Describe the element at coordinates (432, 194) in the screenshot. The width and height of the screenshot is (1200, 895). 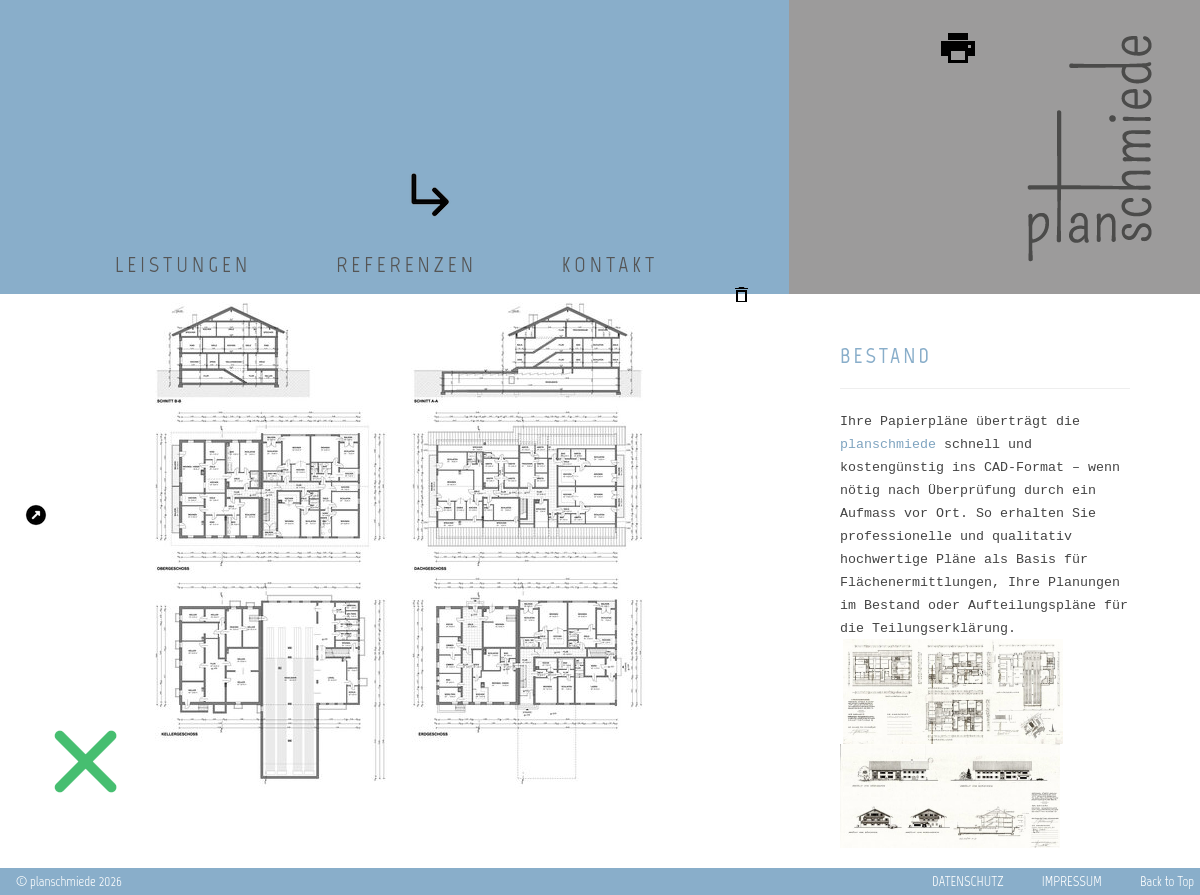
I see `navigate to a subdirectory or nested folder` at that location.